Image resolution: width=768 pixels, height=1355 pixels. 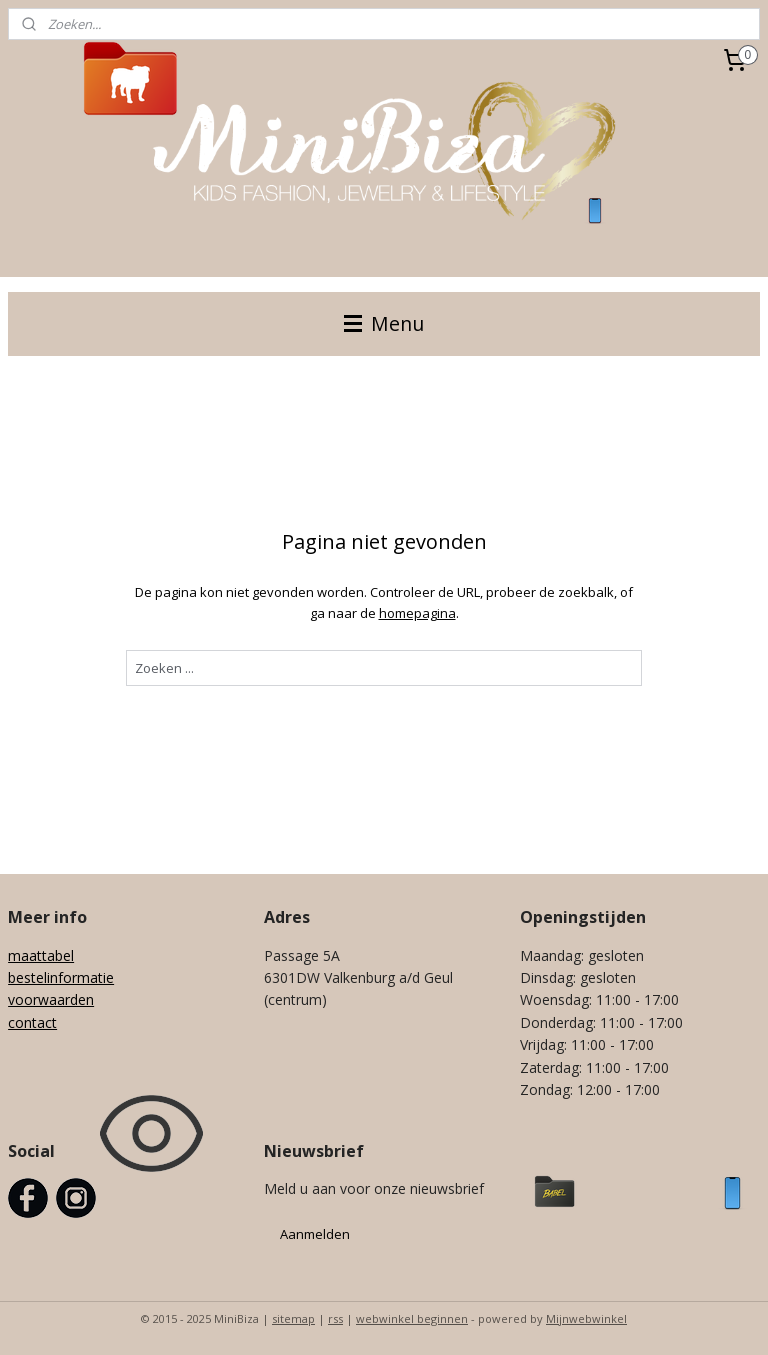 What do you see at coordinates (130, 81) in the screenshot?
I see `open bullguard antivirus folder` at bounding box center [130, 81].